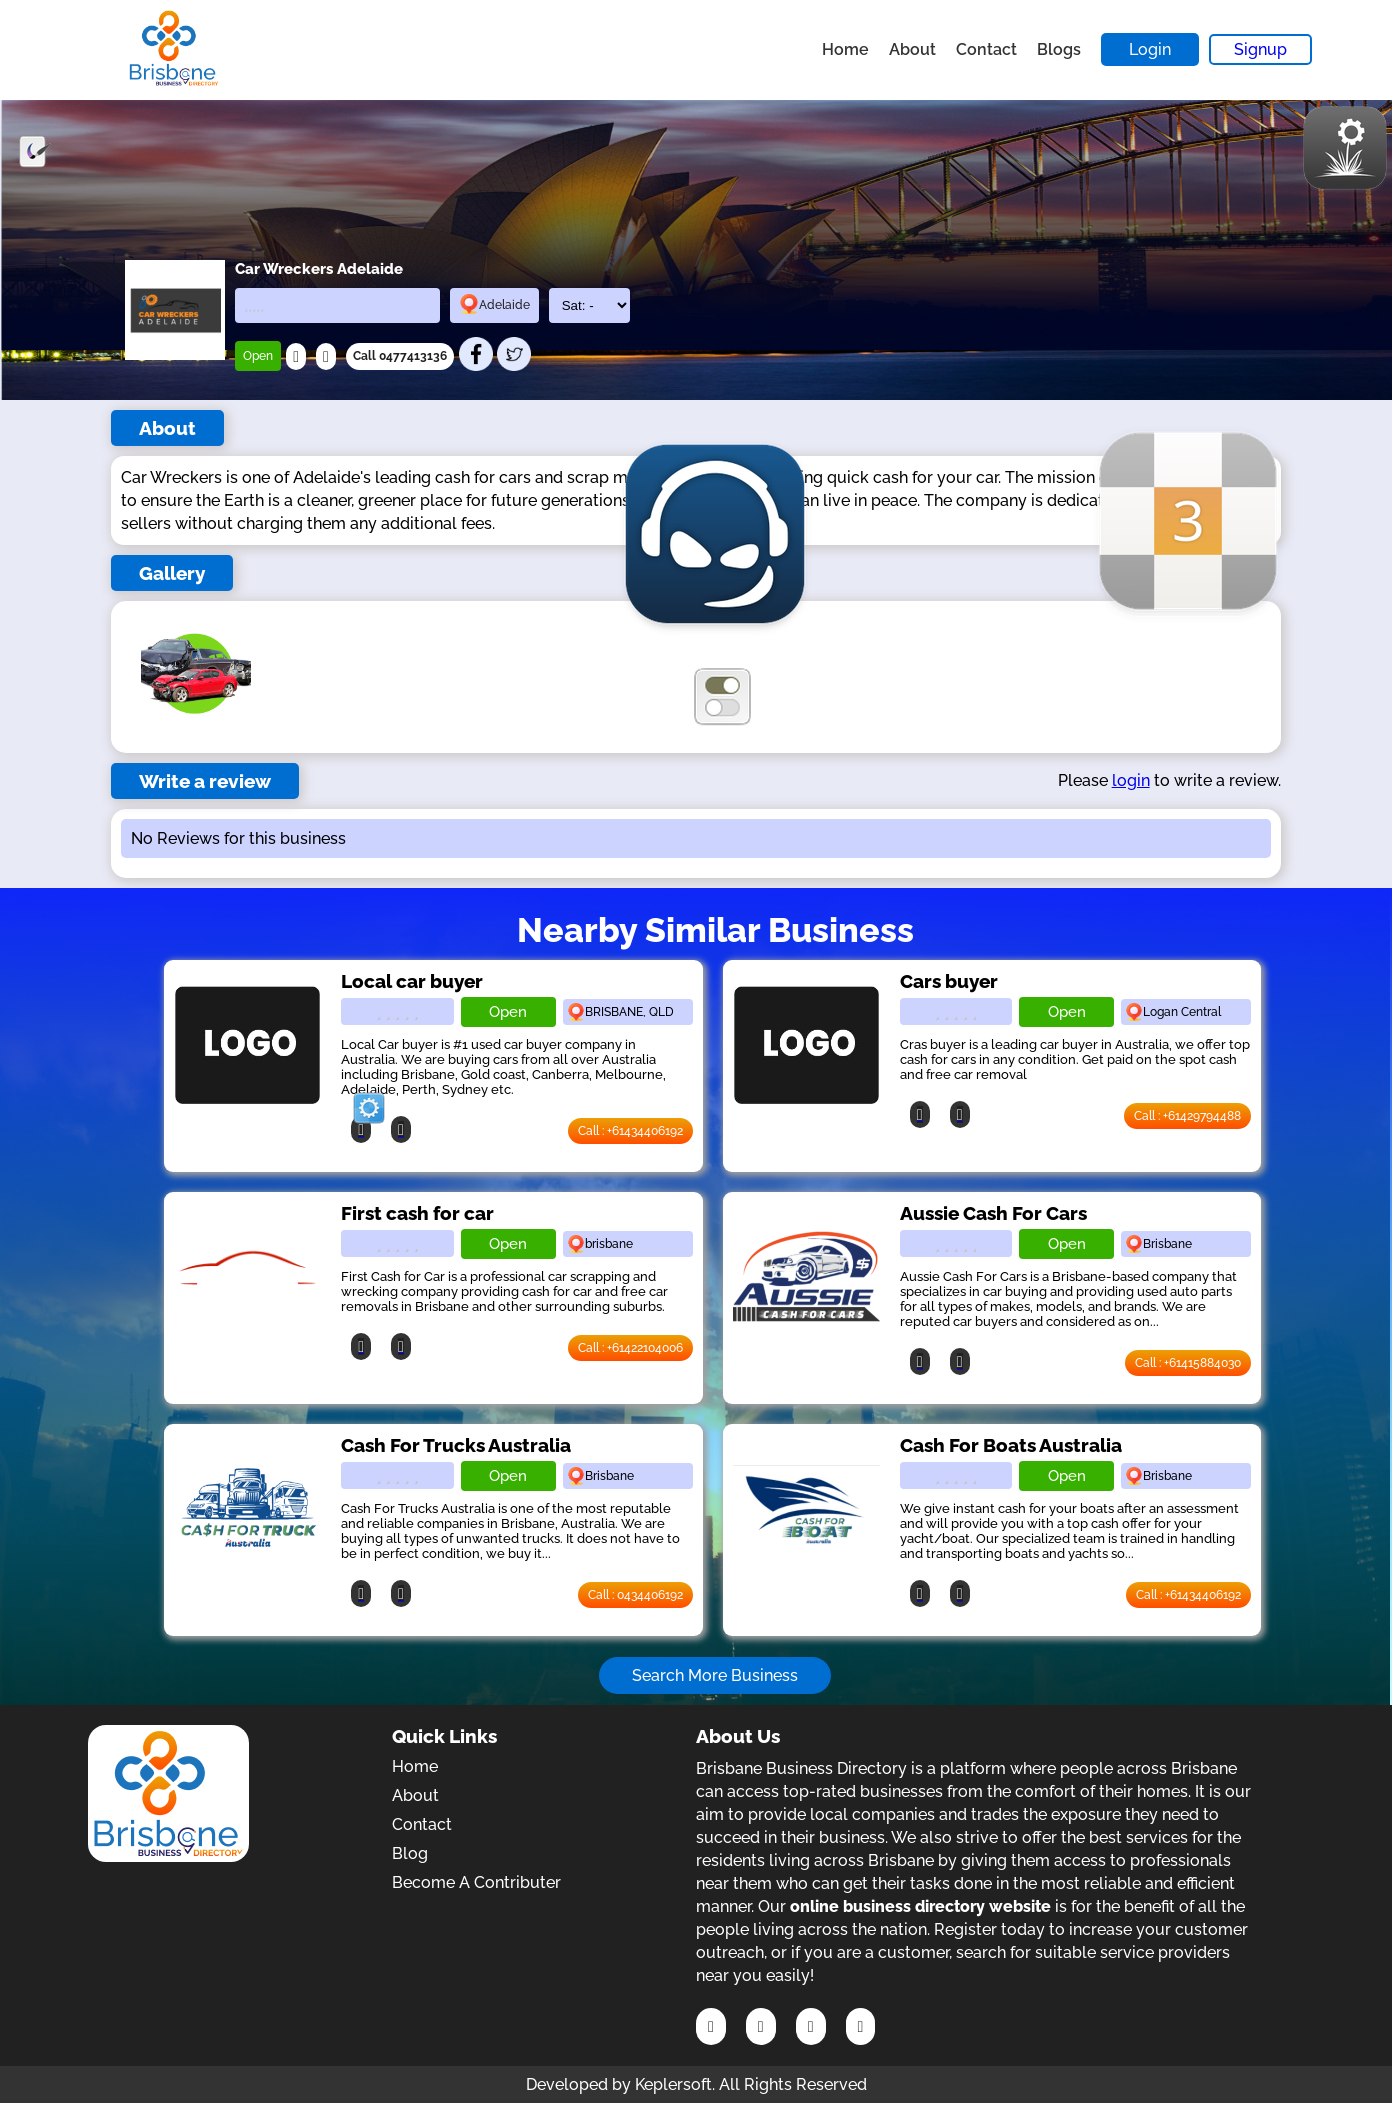 The height and width of the screenshot is (2103, 1392). What do you see at coordinates (1188, 521) in the screenshot?
I see `open ksudoku puzzle game` at bounding box center [1188, 521].